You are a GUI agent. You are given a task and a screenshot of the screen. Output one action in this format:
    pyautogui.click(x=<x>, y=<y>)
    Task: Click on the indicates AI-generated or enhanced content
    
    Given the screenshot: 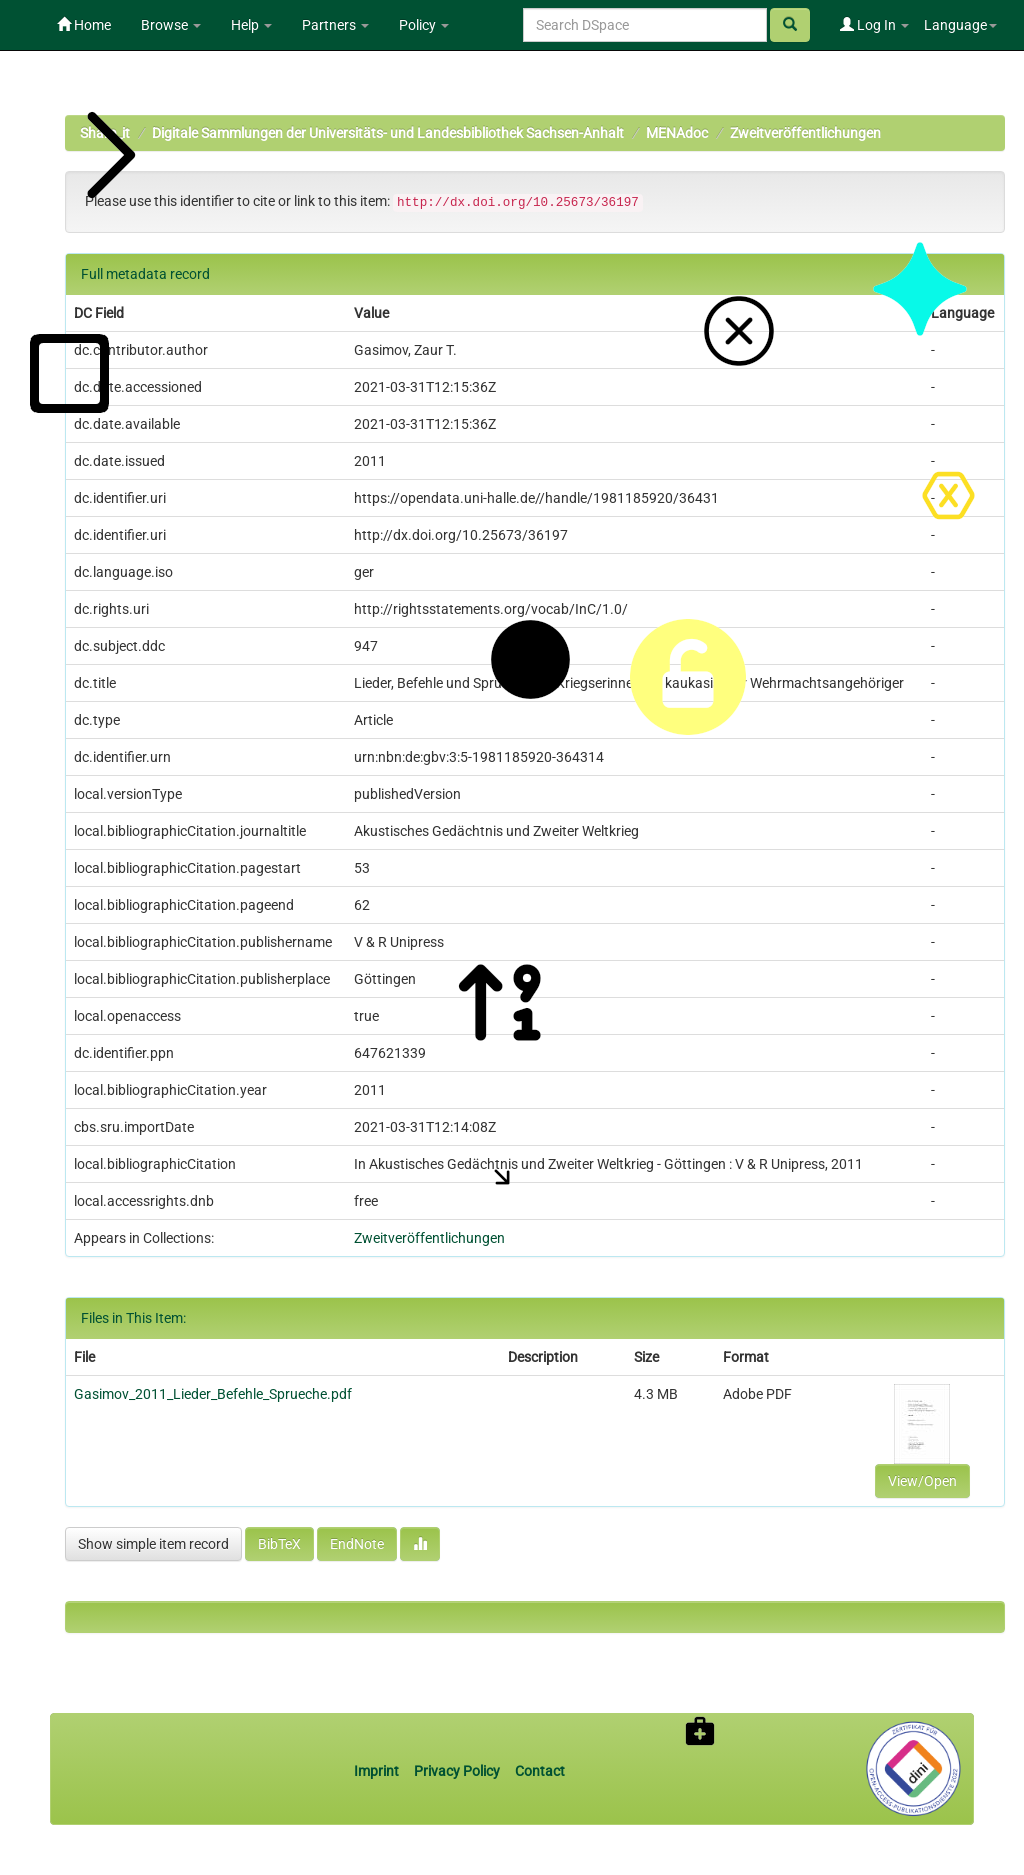 What is the action you would take?
    pyautogui.click(x=920, y=289)
    